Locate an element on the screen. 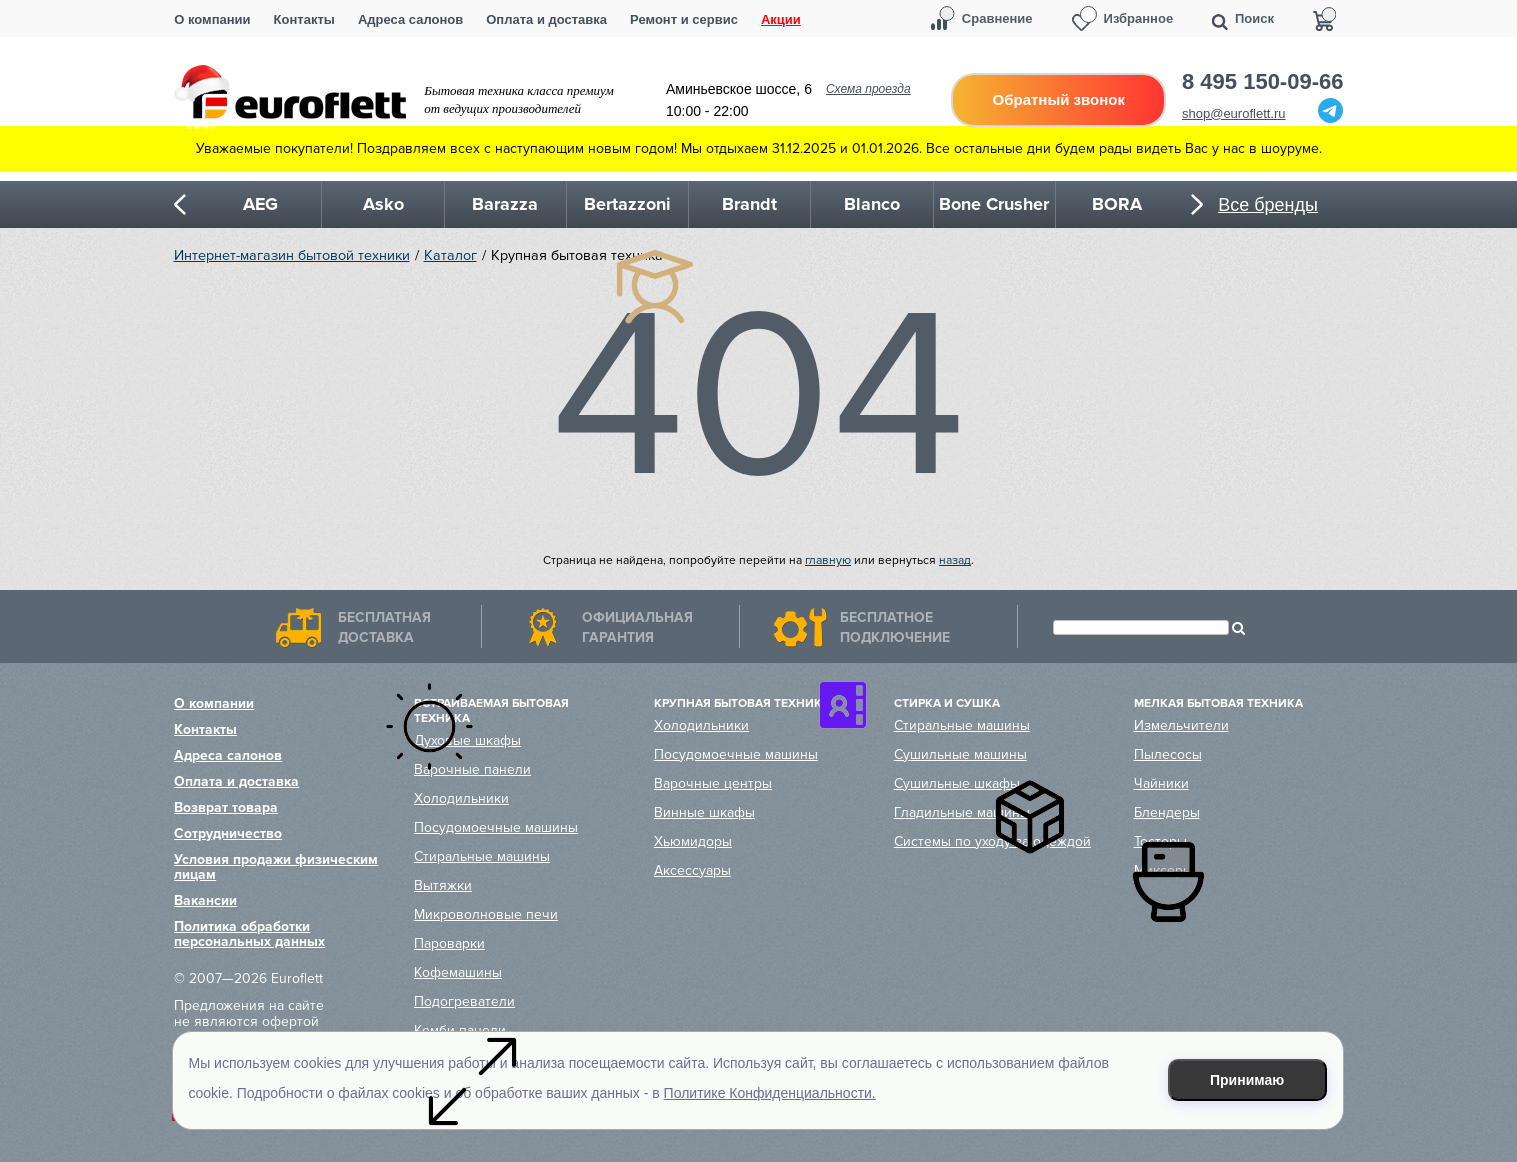 This screenshot has height=1162, width=1517. reduce screen brightness is located at coordinates (429, 726).